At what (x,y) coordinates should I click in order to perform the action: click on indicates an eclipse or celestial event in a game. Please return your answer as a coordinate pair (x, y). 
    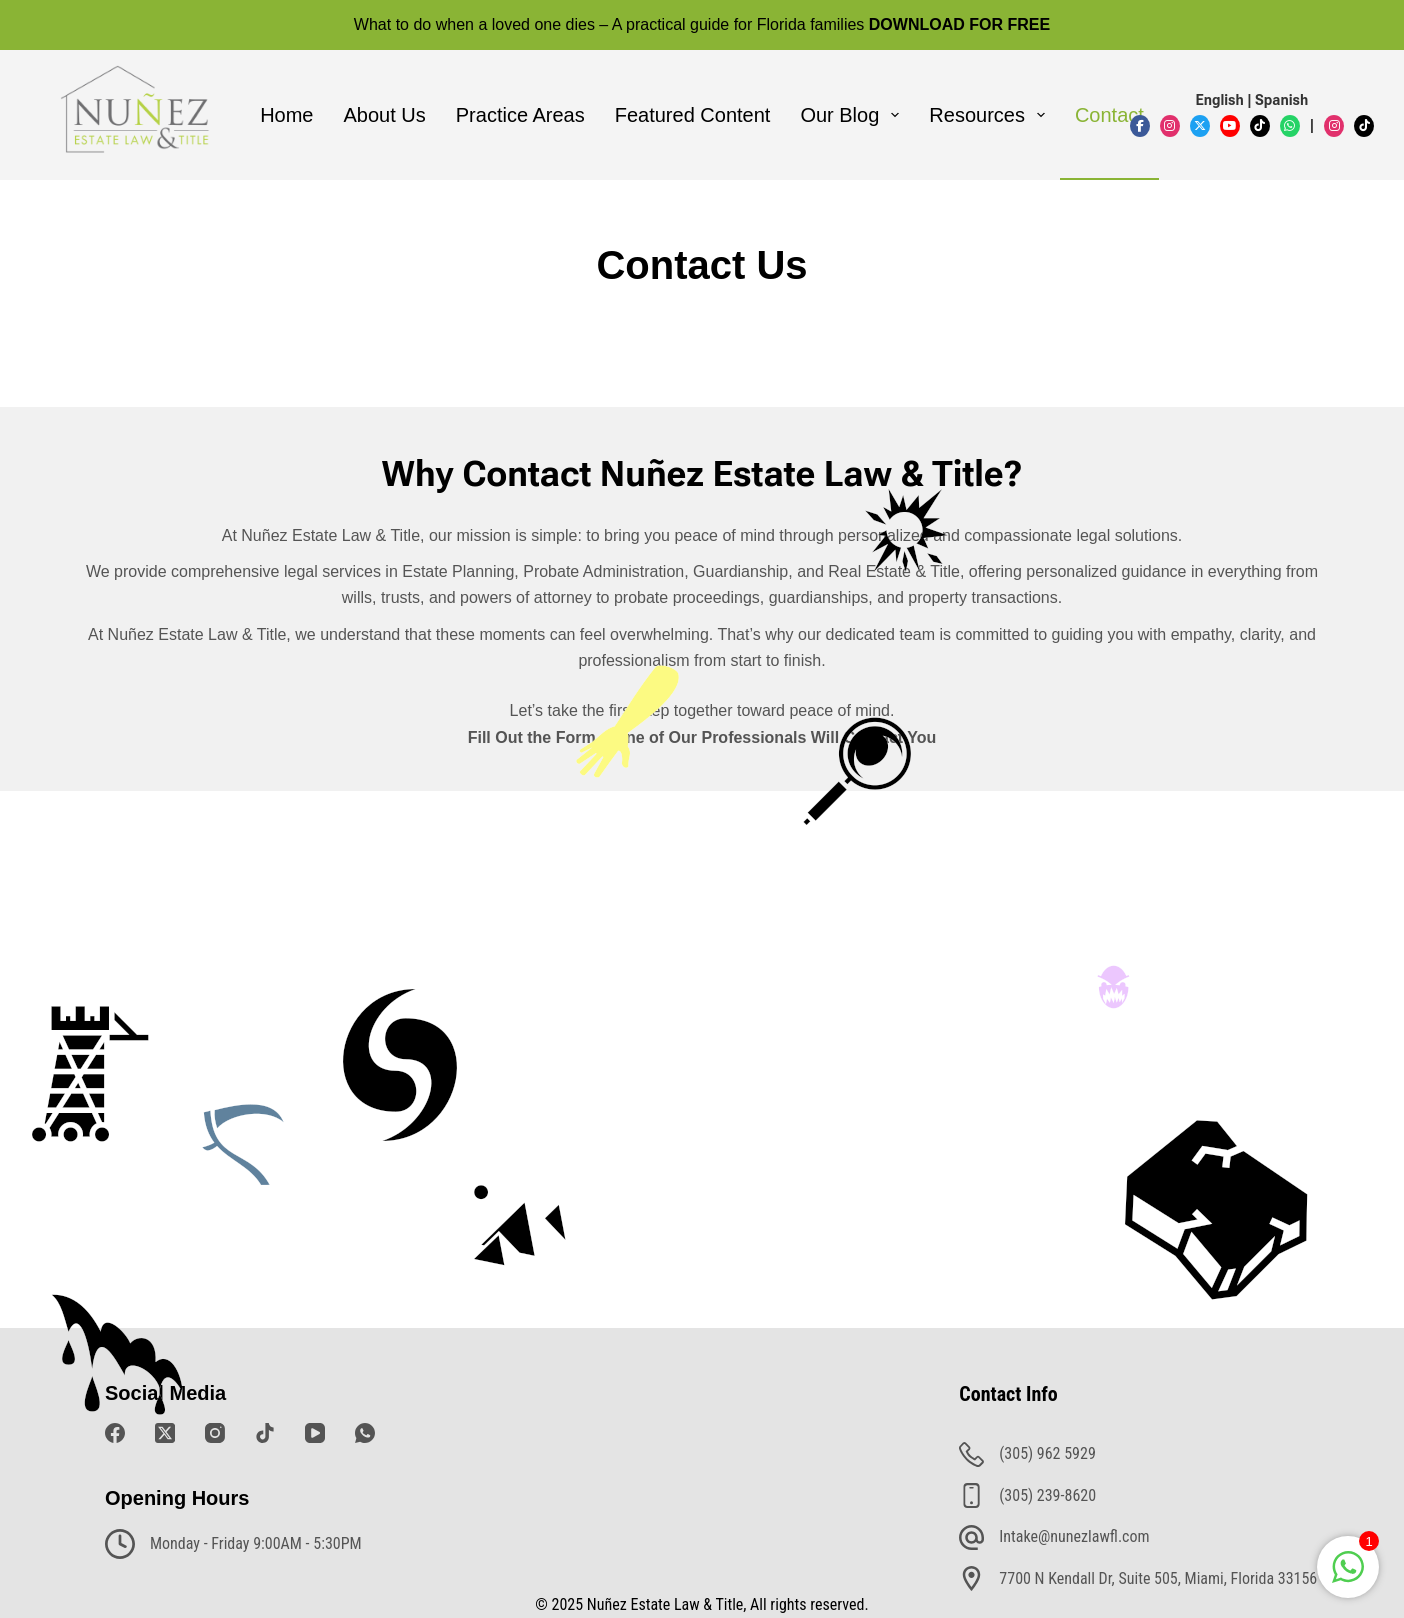
    Looking at the image, I should click on (905, 530).